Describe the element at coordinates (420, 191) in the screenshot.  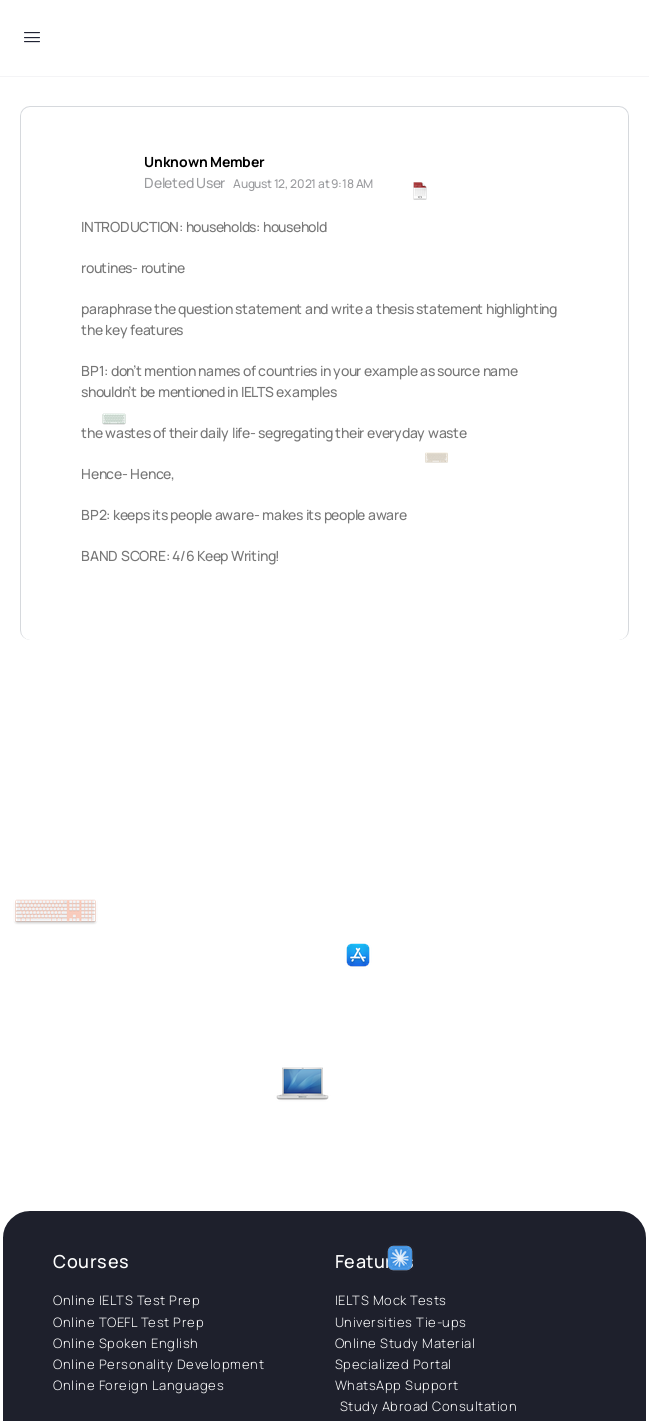
I see `open or import an ICS calendar file` at that location.